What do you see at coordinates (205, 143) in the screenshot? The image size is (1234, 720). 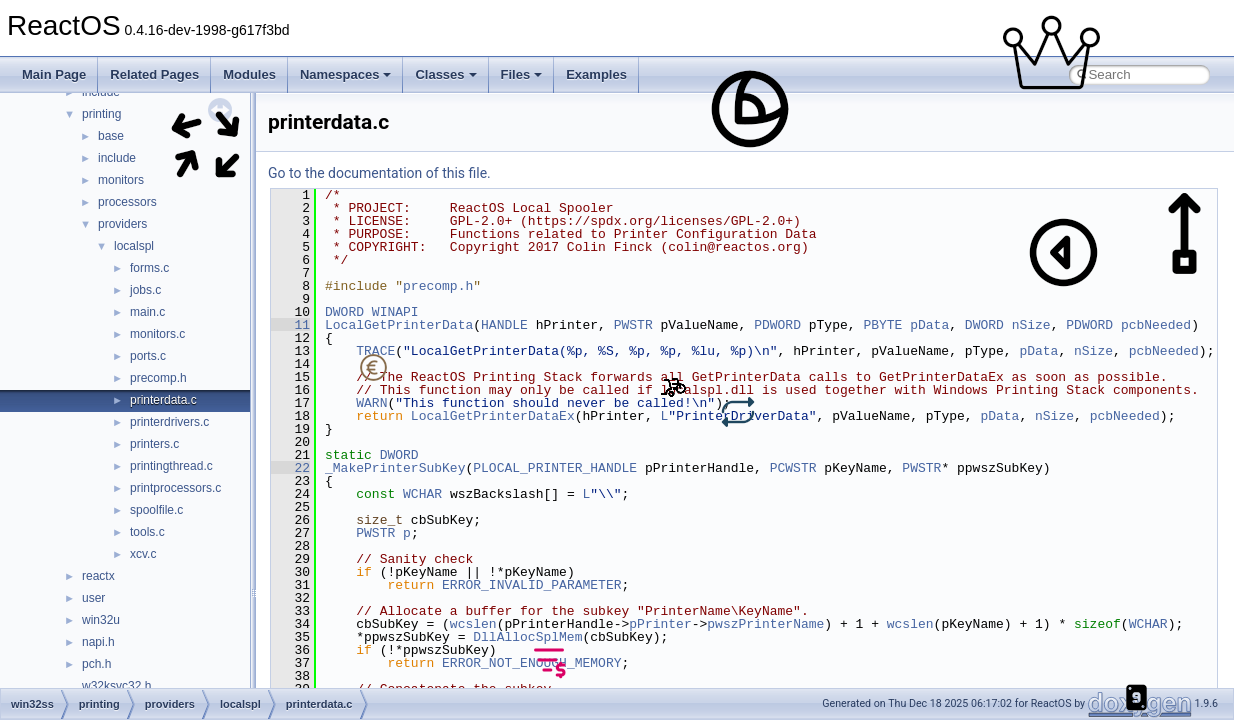 I see `shuffle or randomize content` at bounding box center [205, 143].